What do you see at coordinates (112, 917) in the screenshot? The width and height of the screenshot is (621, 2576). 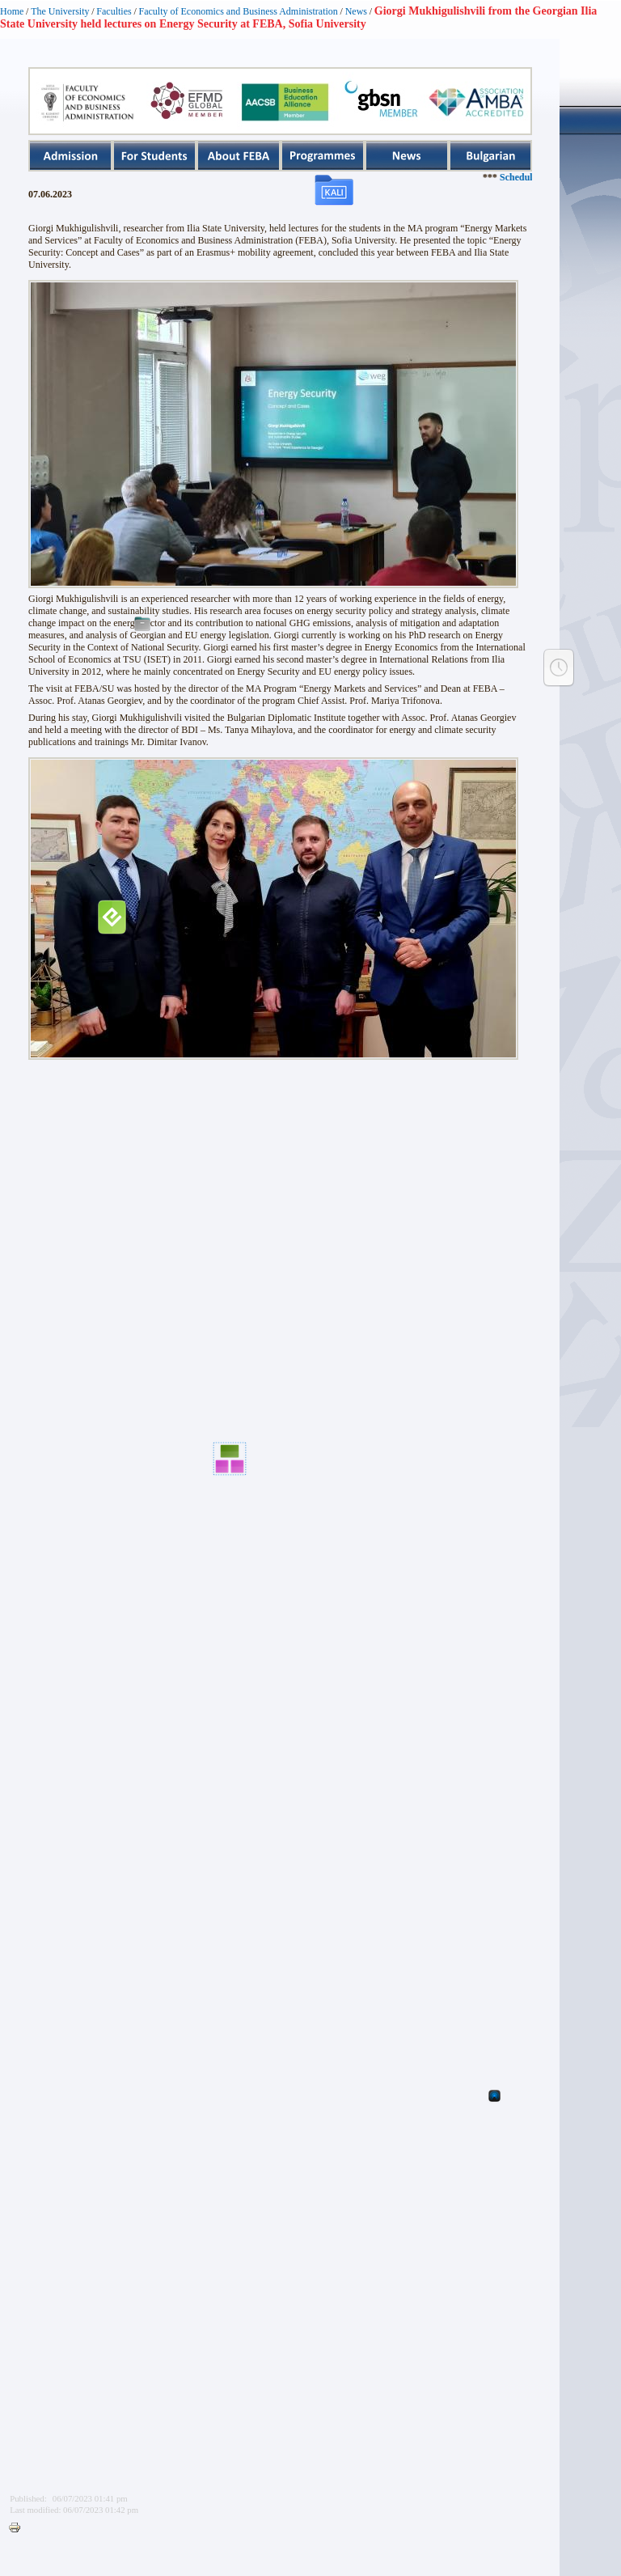 I see `an epub ebook file` at bounding box center [112, 917].